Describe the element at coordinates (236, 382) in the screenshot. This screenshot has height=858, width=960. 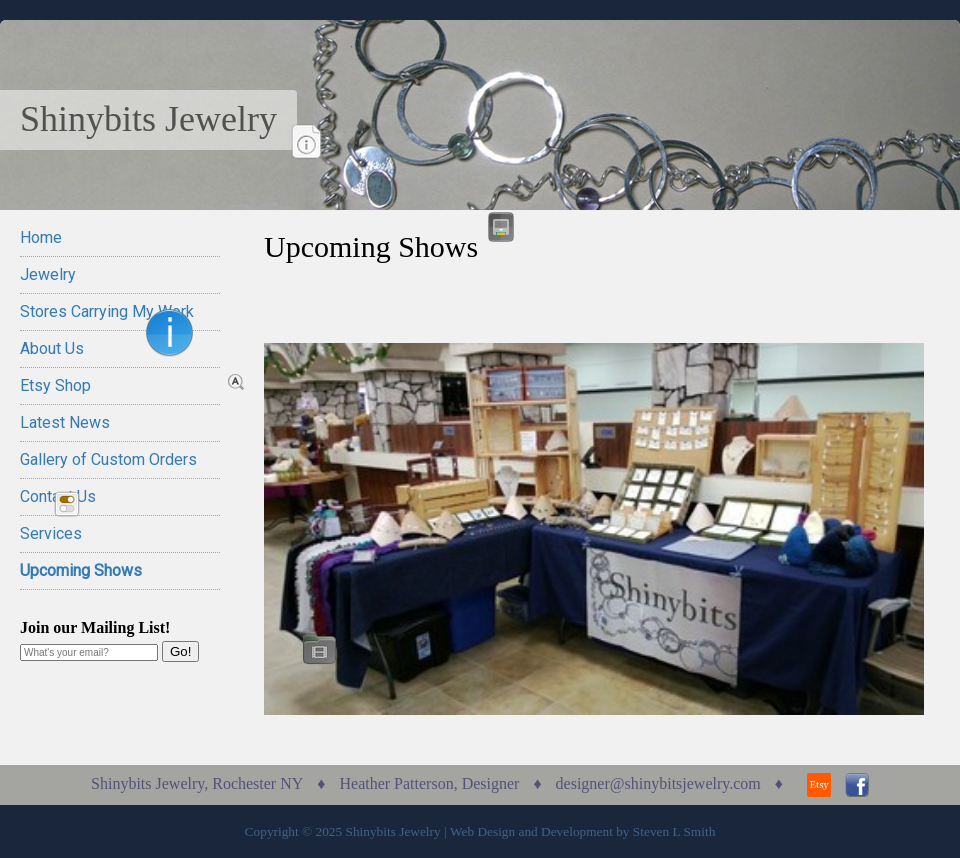
I see `search for text or find on page` at that location.